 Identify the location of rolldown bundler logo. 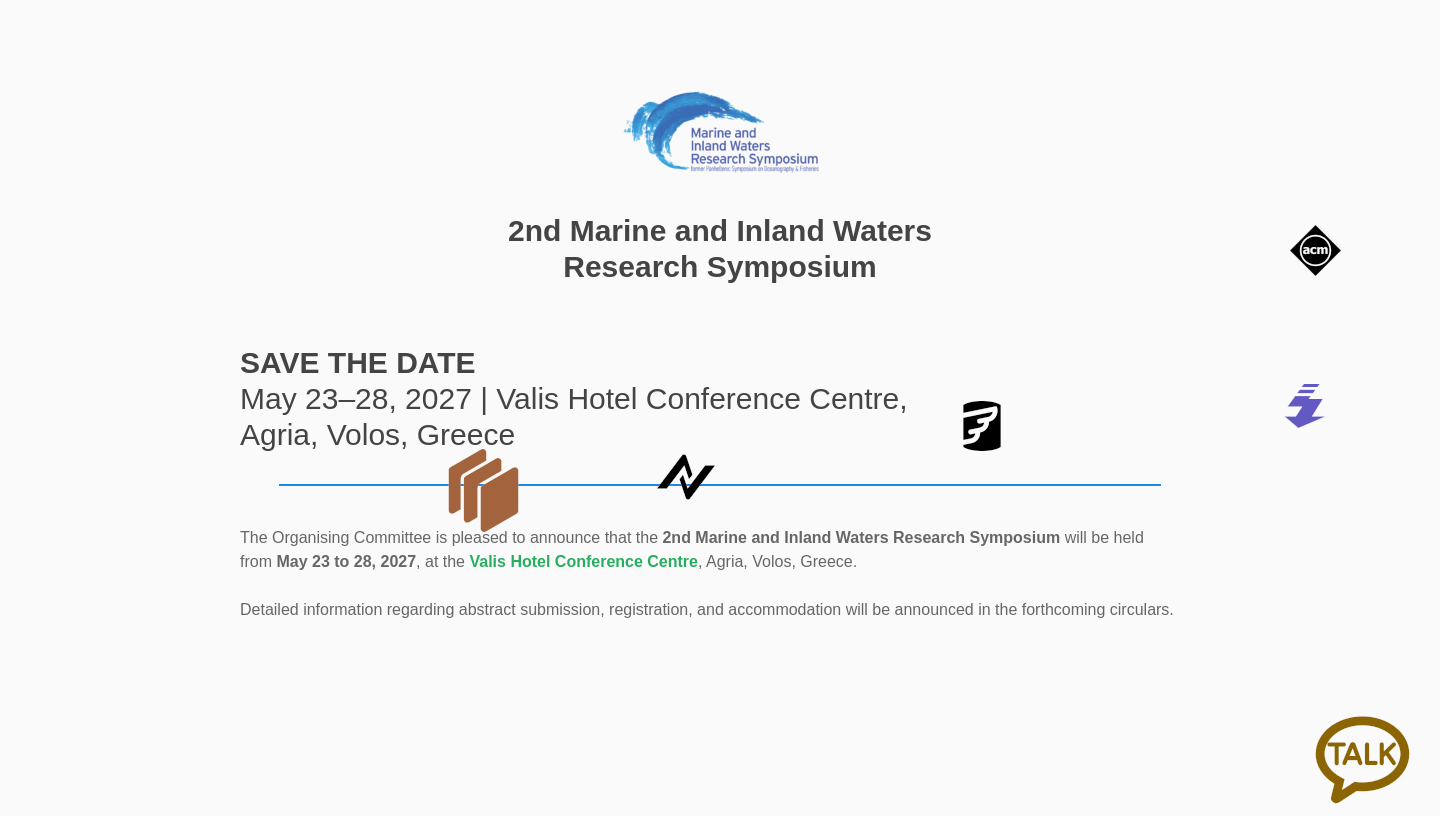
(1305, 406).